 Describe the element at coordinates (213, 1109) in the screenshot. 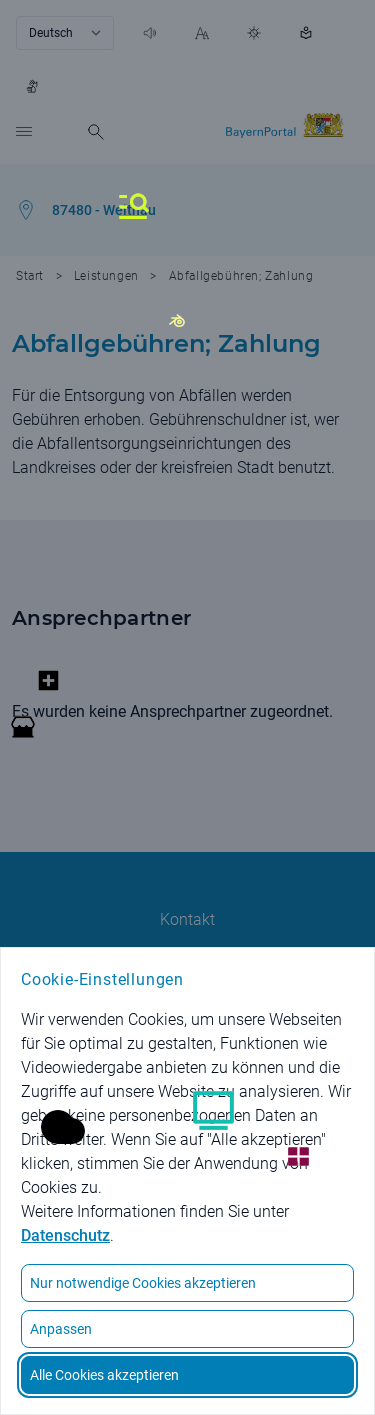

I see `access tv or display settings` at that location.